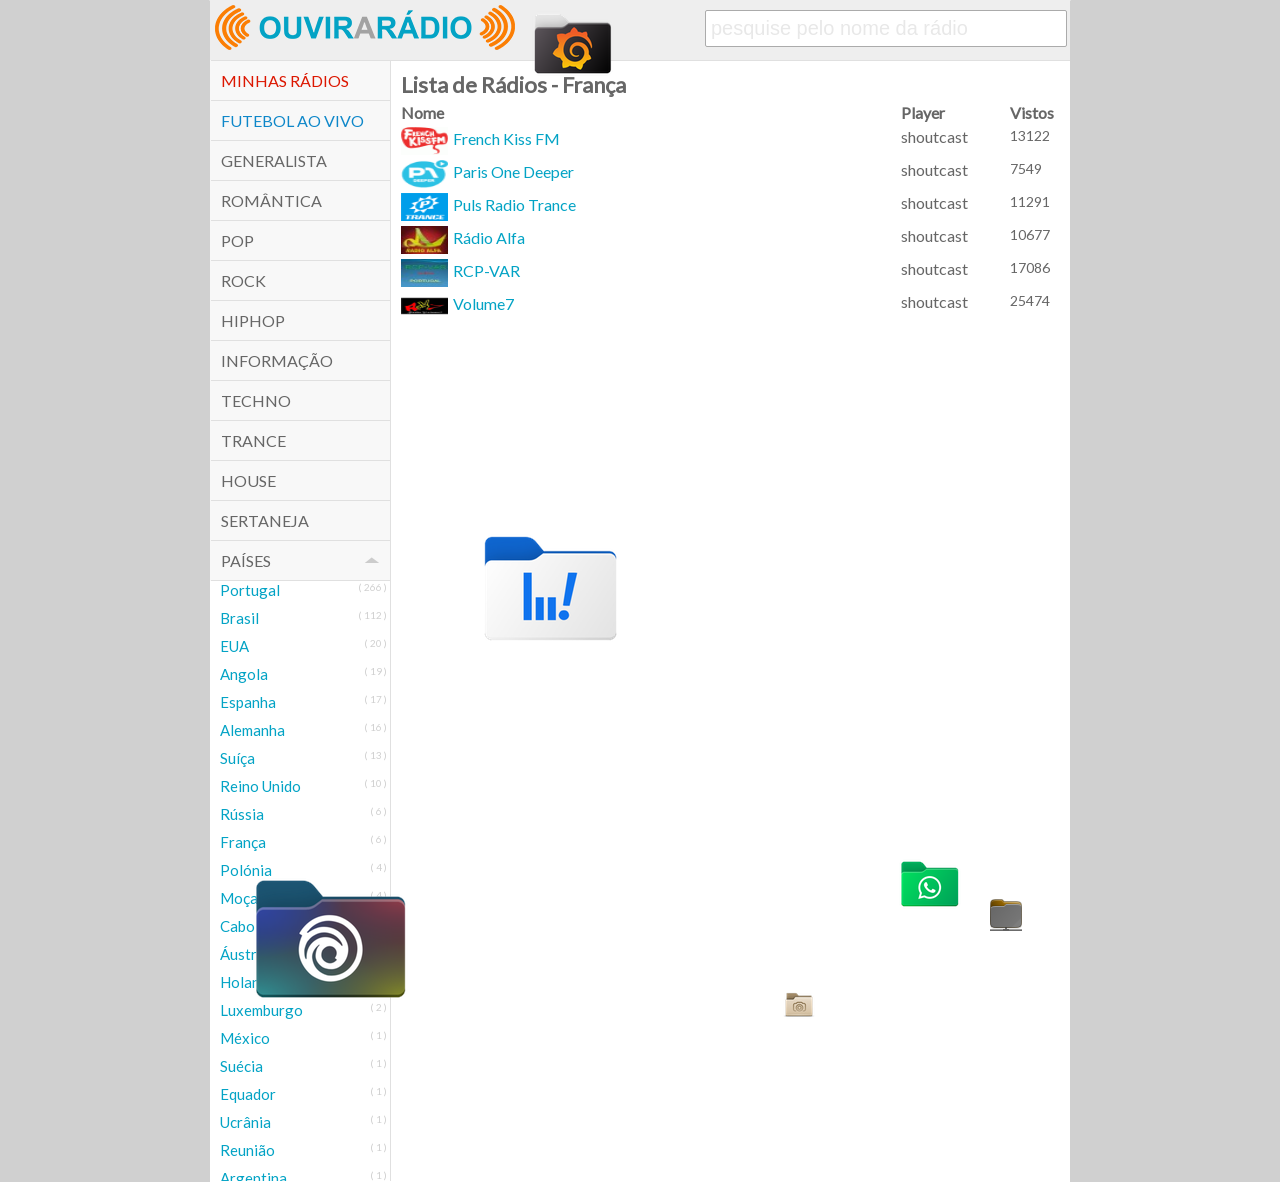 Image resolution: width=1280 pixels, height=1182 pixels. I want to click on open ubisoft connect game files folder, so click(330, 943).